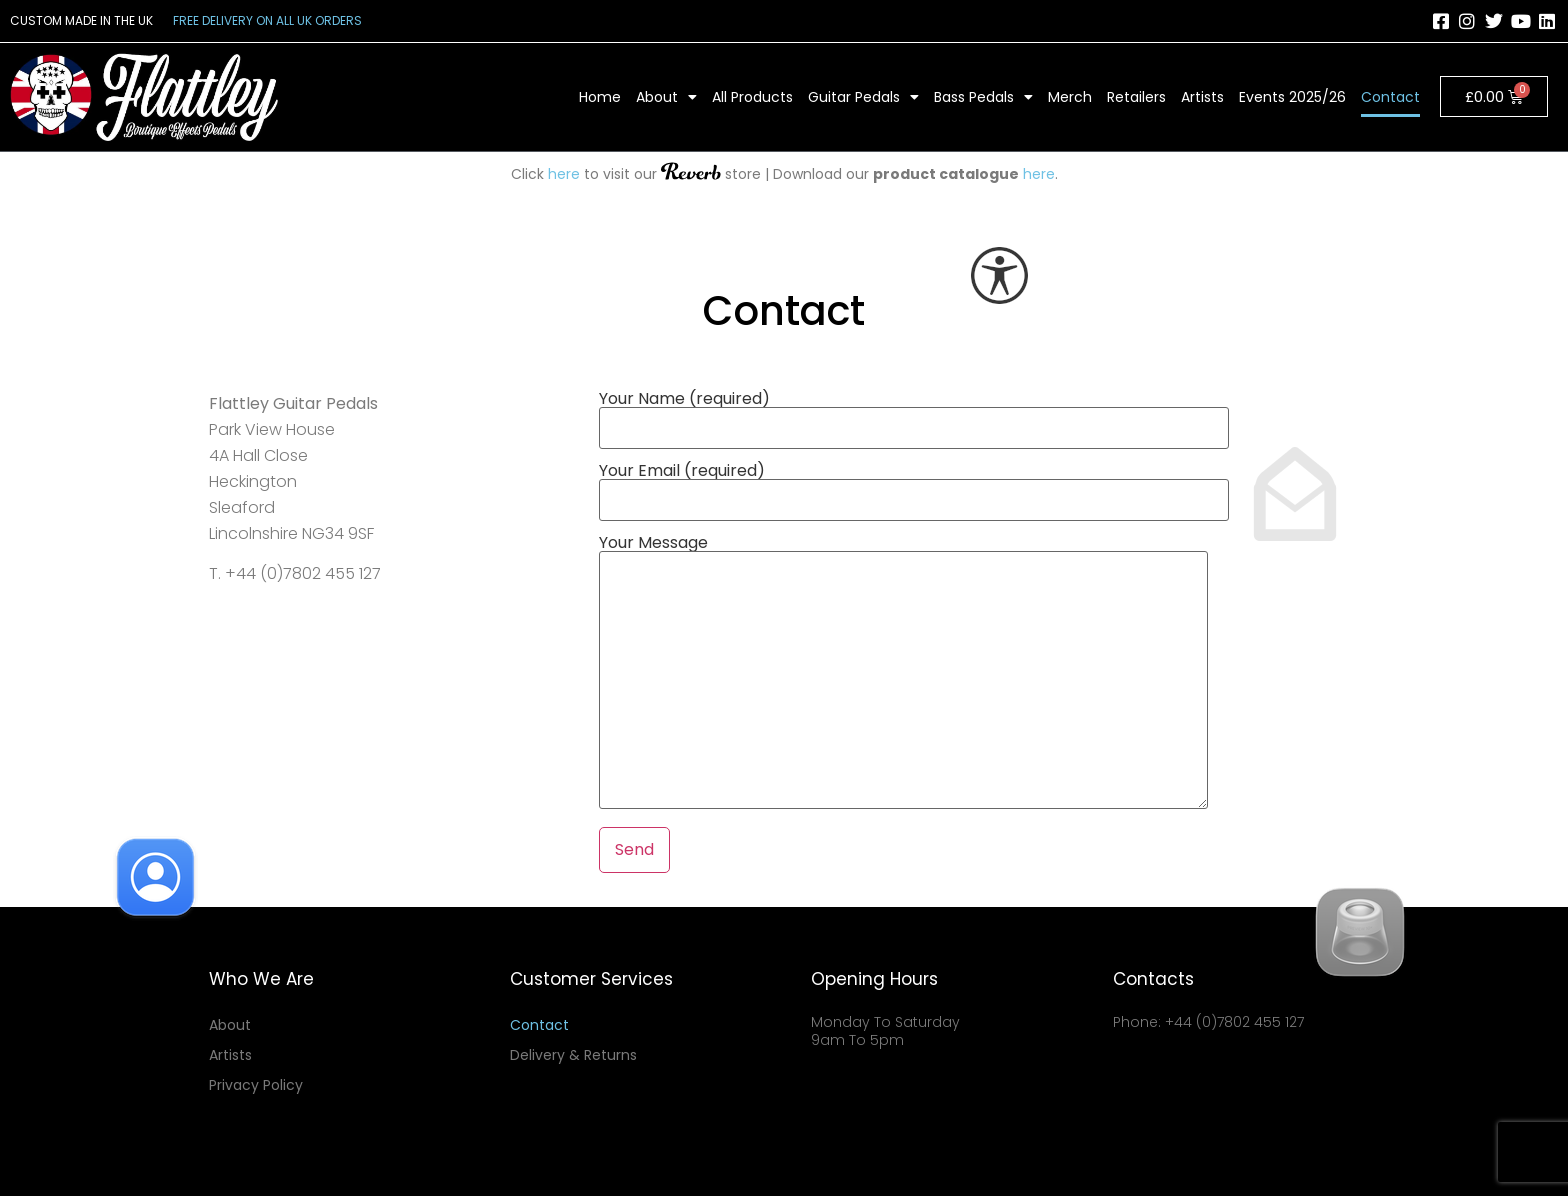 This screenshot has width=1568, height=1196. Describe the element at coordinates (999, 275) in the screenshot. I see `access accessibility settings` at that location.